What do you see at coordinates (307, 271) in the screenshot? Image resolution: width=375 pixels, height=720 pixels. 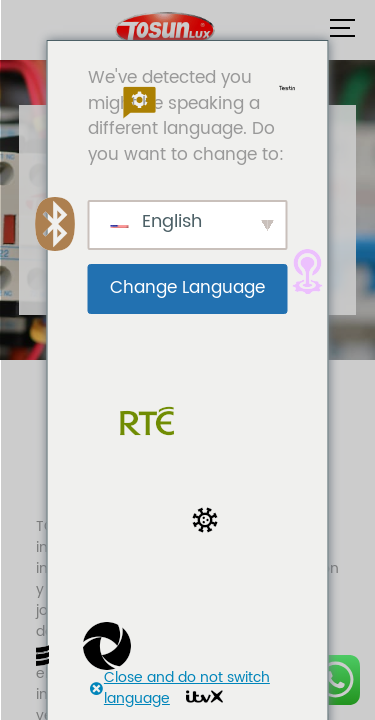 I see `Cloud Foundry platform logo` at bounding box center [307, 271].